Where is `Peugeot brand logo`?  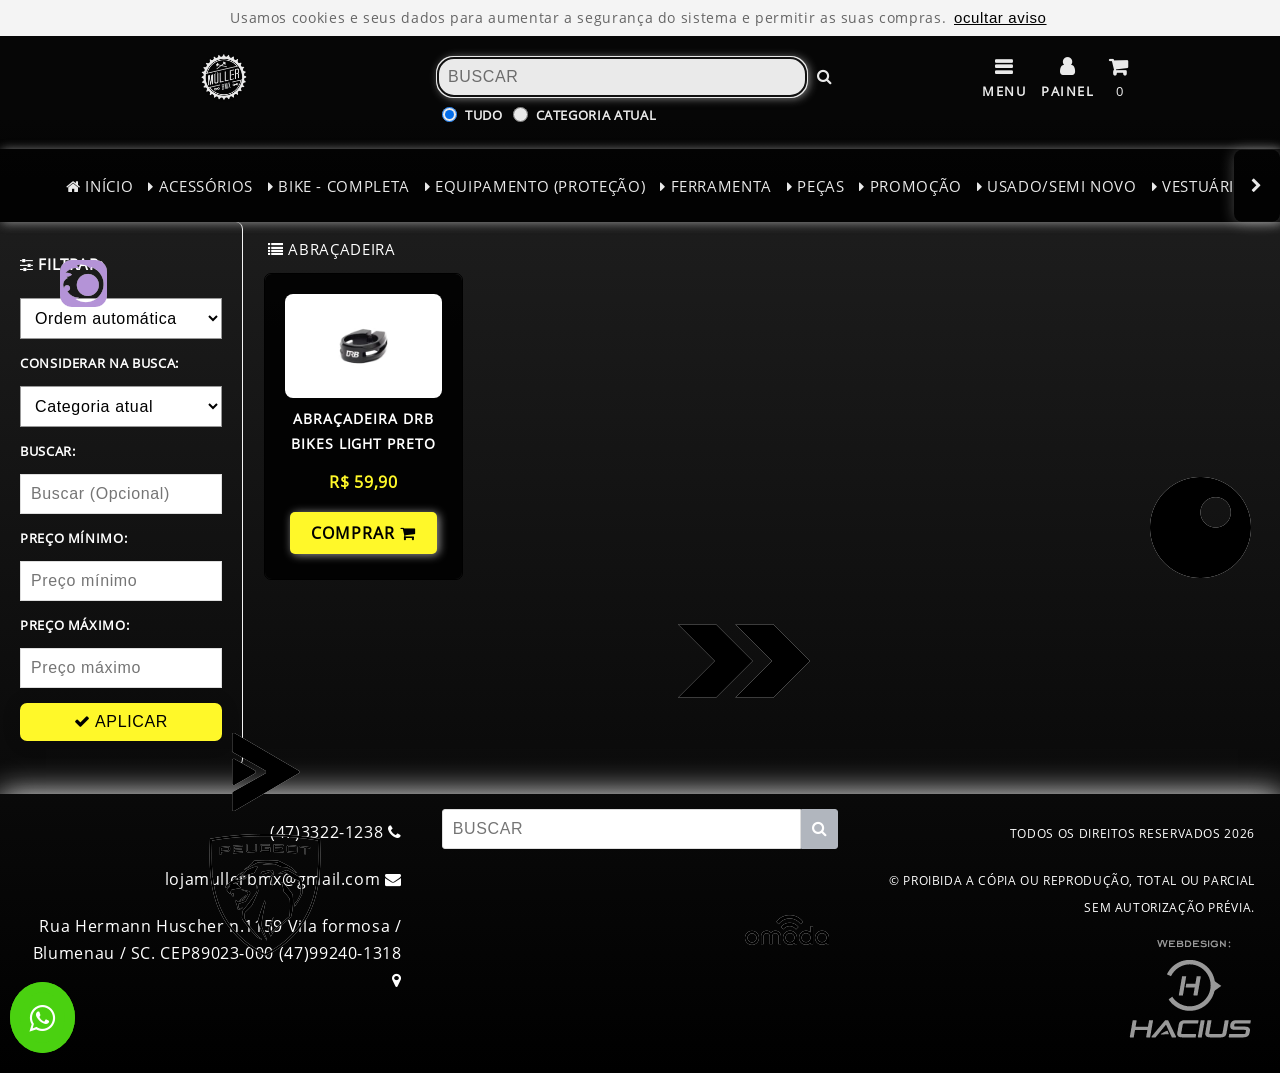 Peugeot brand logo is located at coordinates (265, 895).